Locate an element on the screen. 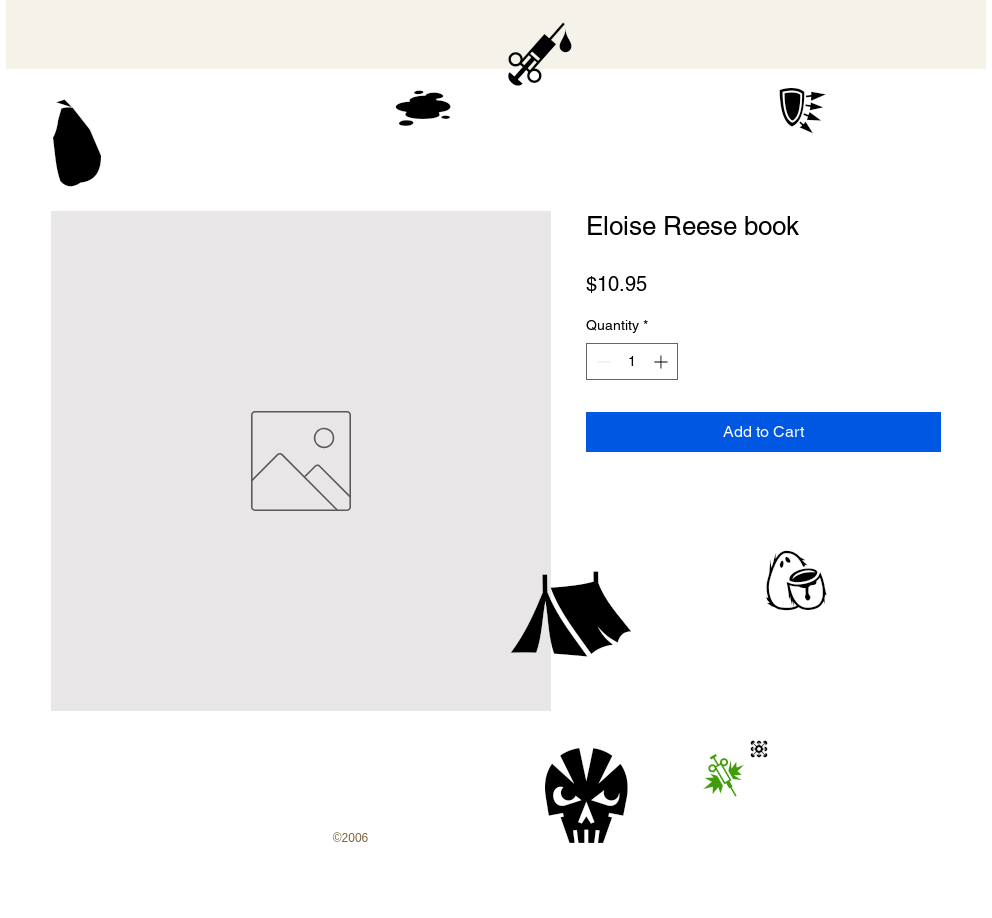 This screenshot has width=992, height=918. indicates a spill or hazard in a game environment is located at coordinates (423, 104).